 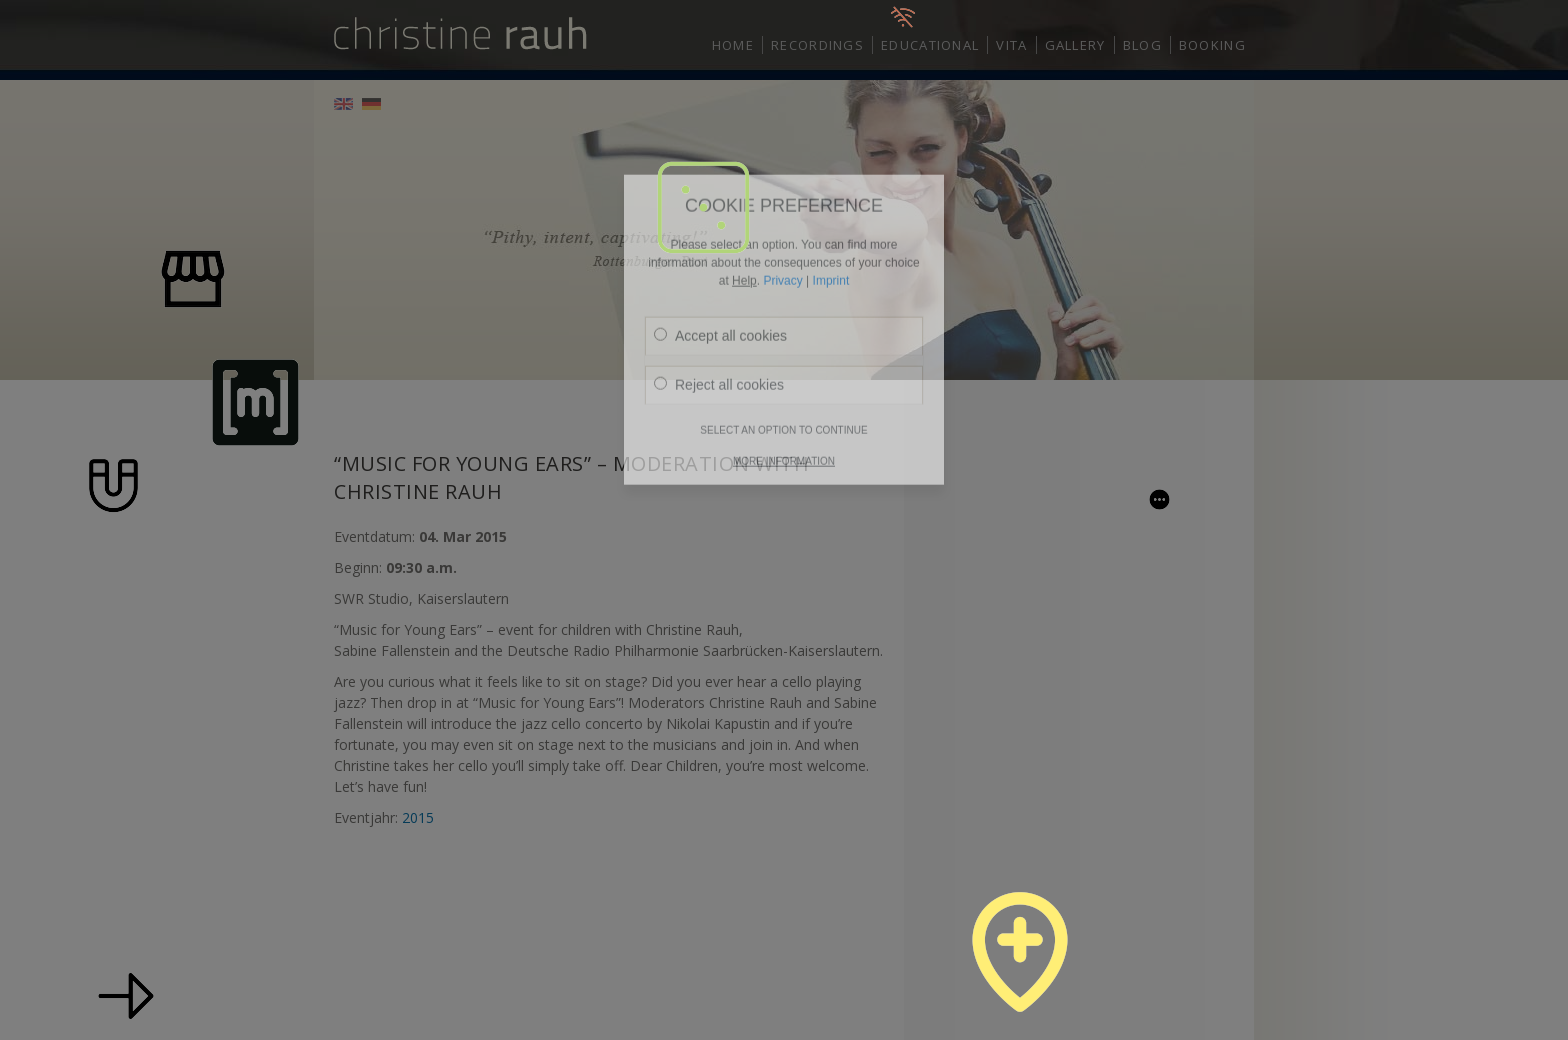 I want to click on activate magnetic snap or alignment tool, so click(x=113, y=483).